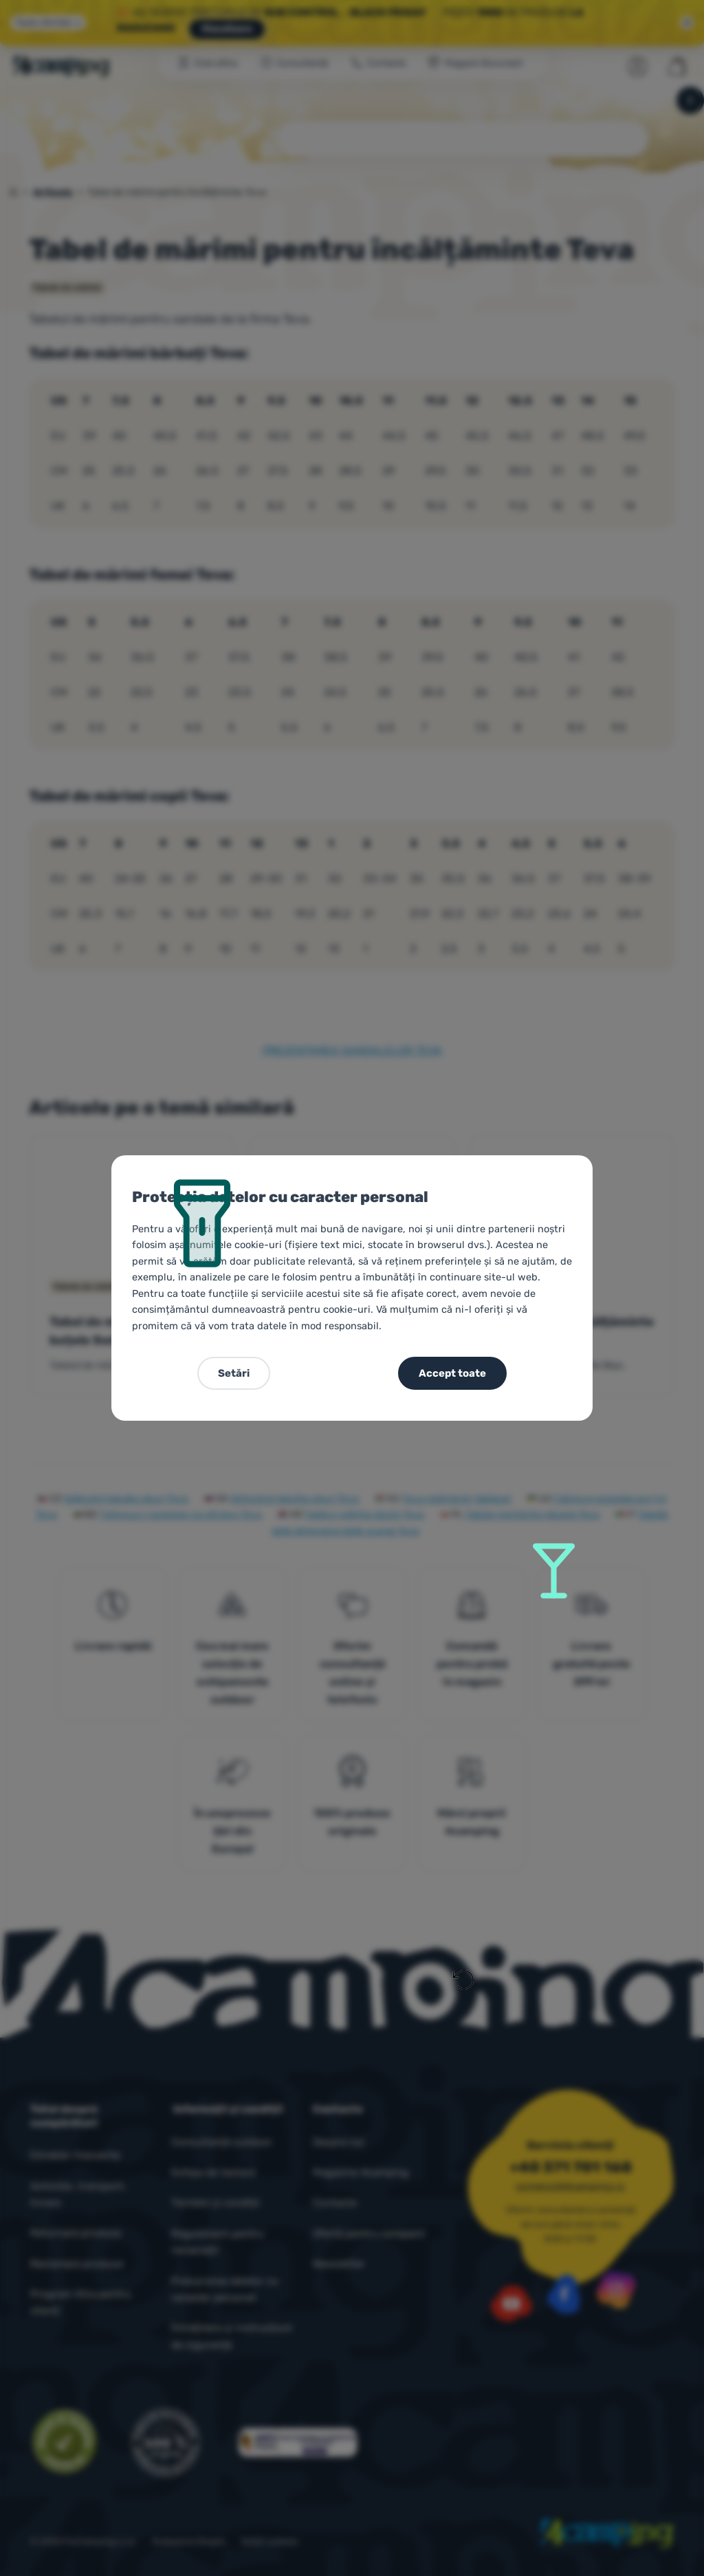 This screenshot has width=704, height=2576. I want to click on browse cocktail or drink recipes, so click(553, 1569).